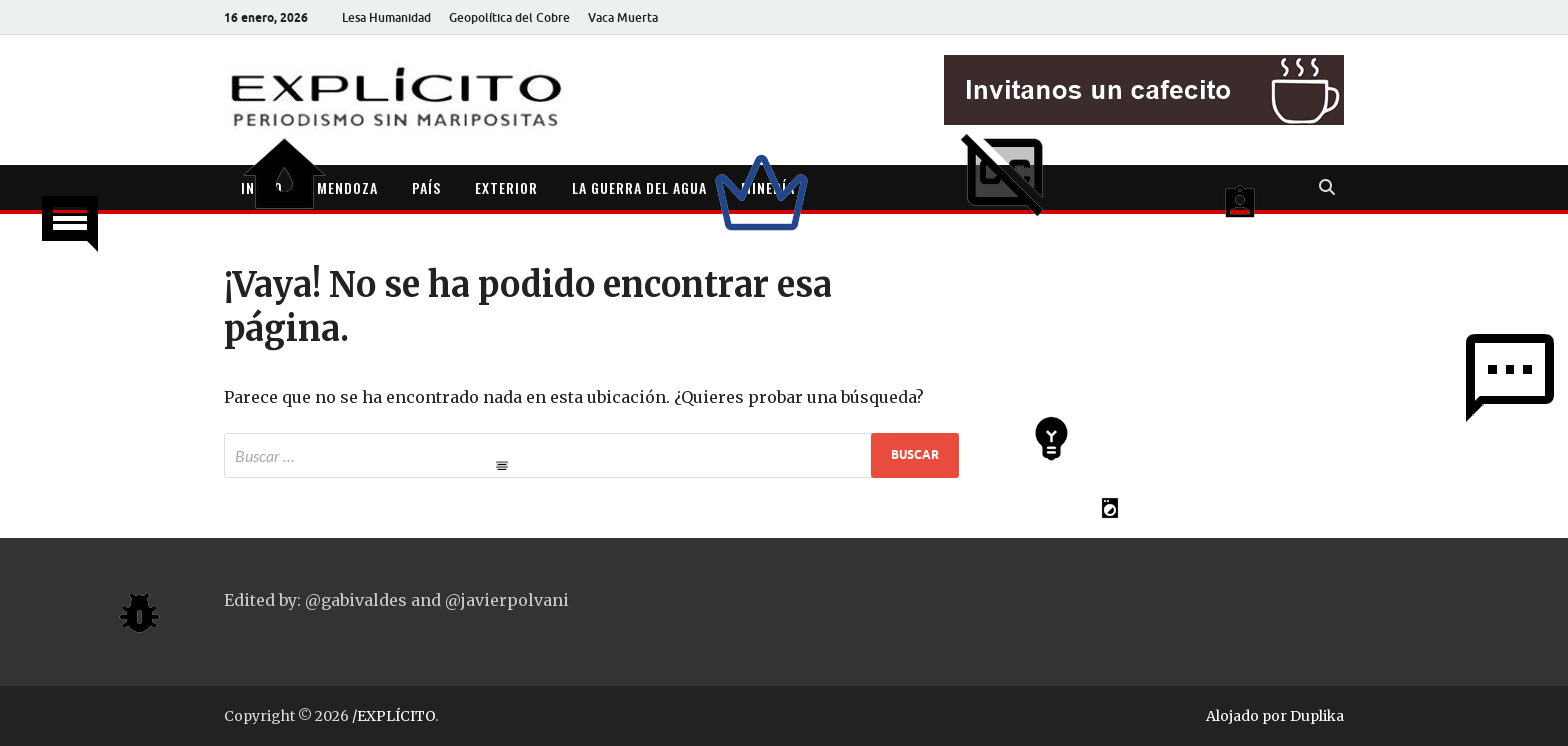 The width and height of the screenshot is (1568, 746). I want to click on view user profile or account details, so click(1240, 203).